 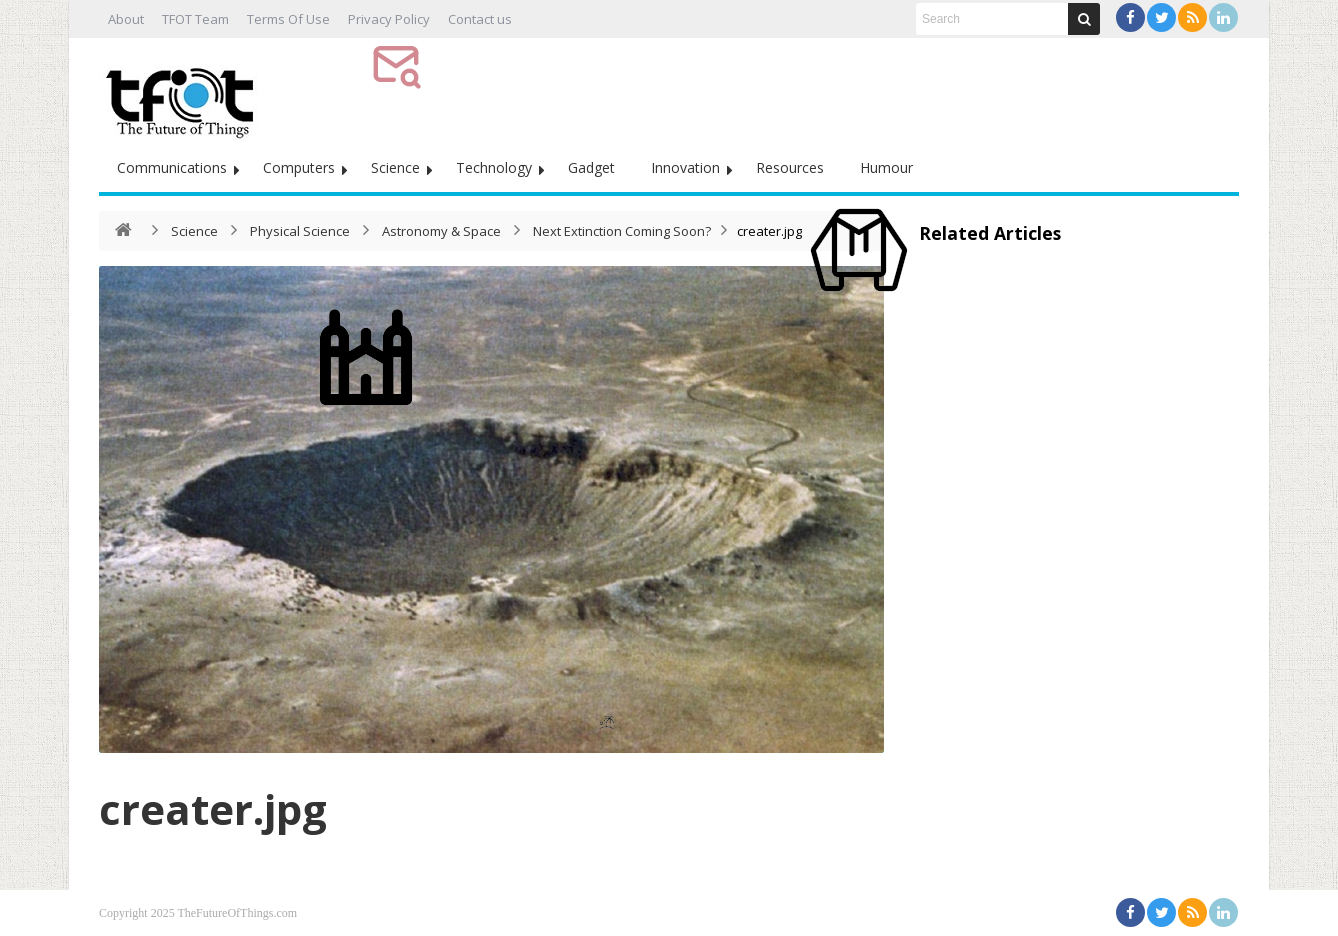 I want to click on search your emails, so click(x=396, y=64).